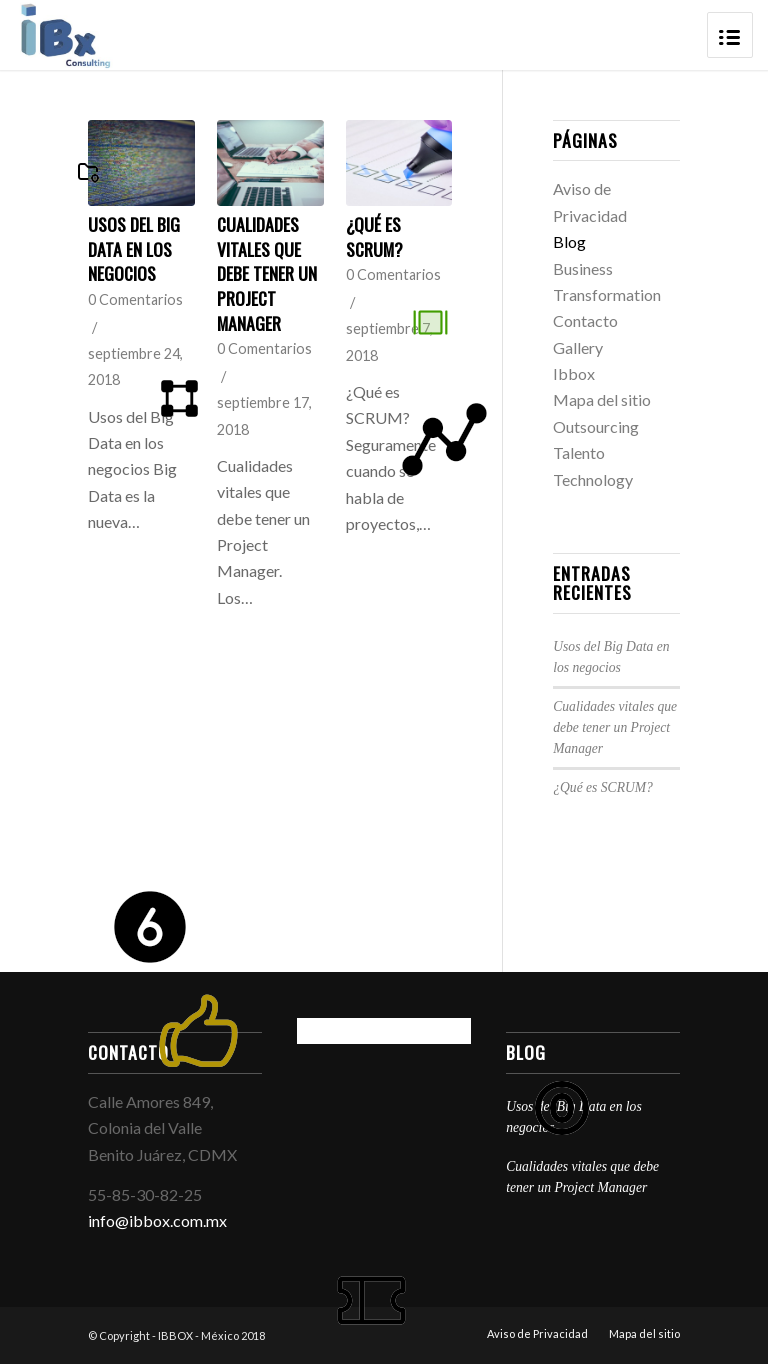 Image resolution: width=768 pixels, height=1364 pixels. Describe the element at coordinates (371, 1300) in the screenshot. I see `view your tickets or passes` at that location.